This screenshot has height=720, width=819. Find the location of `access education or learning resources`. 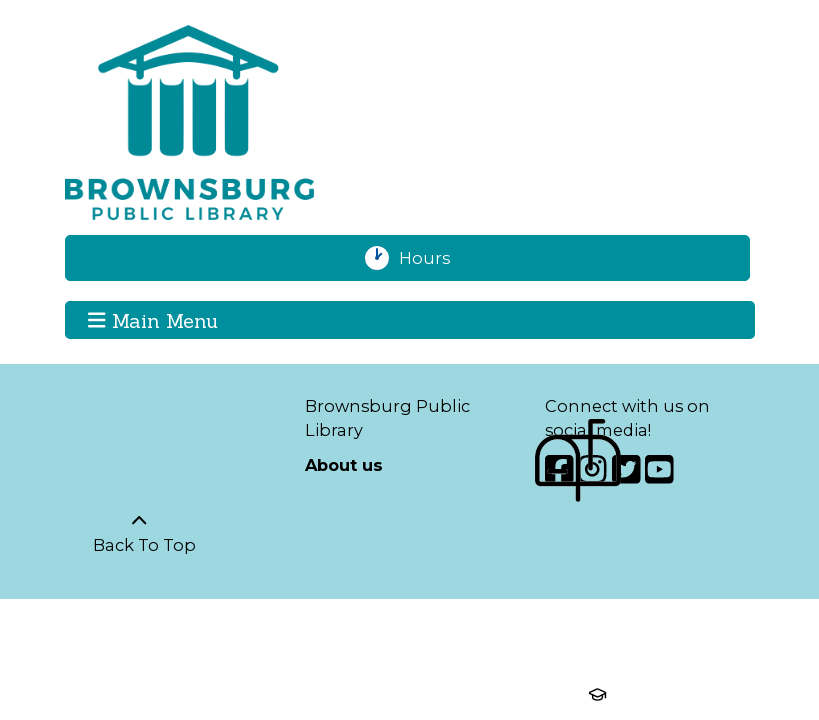

access education or learning resources is located at coordinates (597, 694).